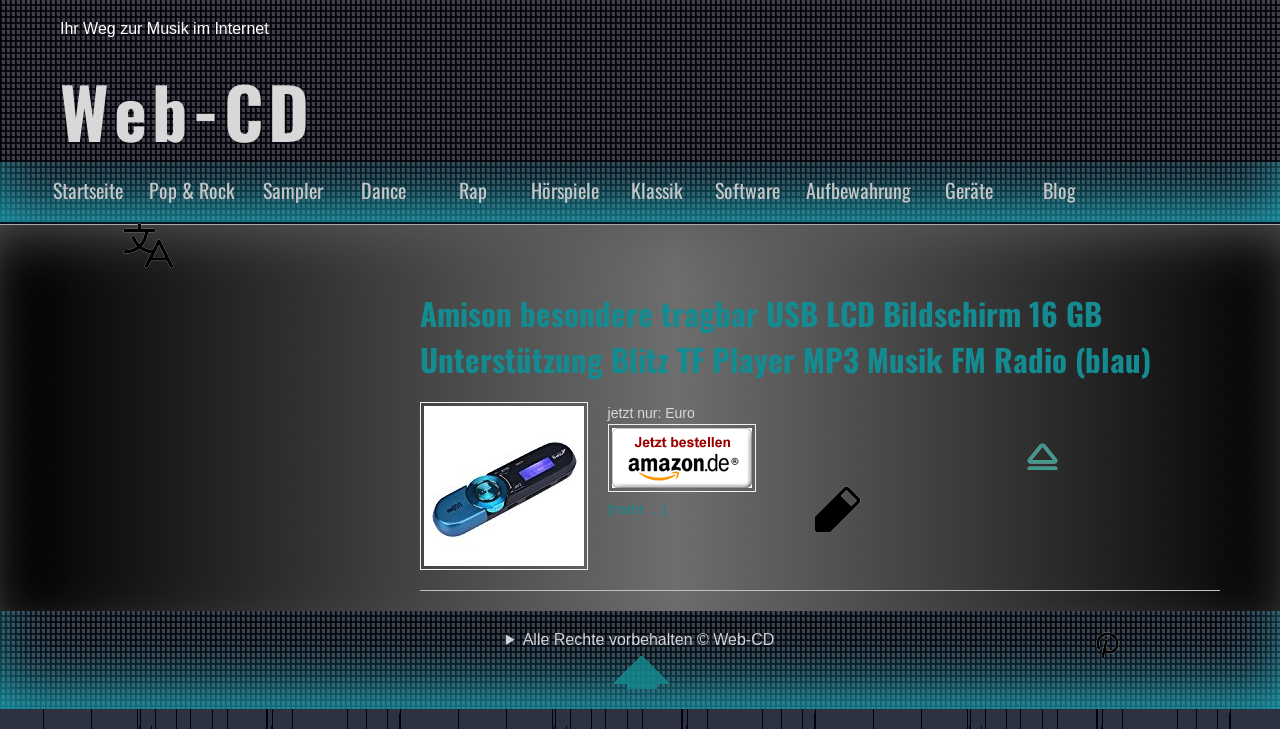  Describe the element at coordinates (836, 510) in the screenshot. I see `edit content or text` at that location.